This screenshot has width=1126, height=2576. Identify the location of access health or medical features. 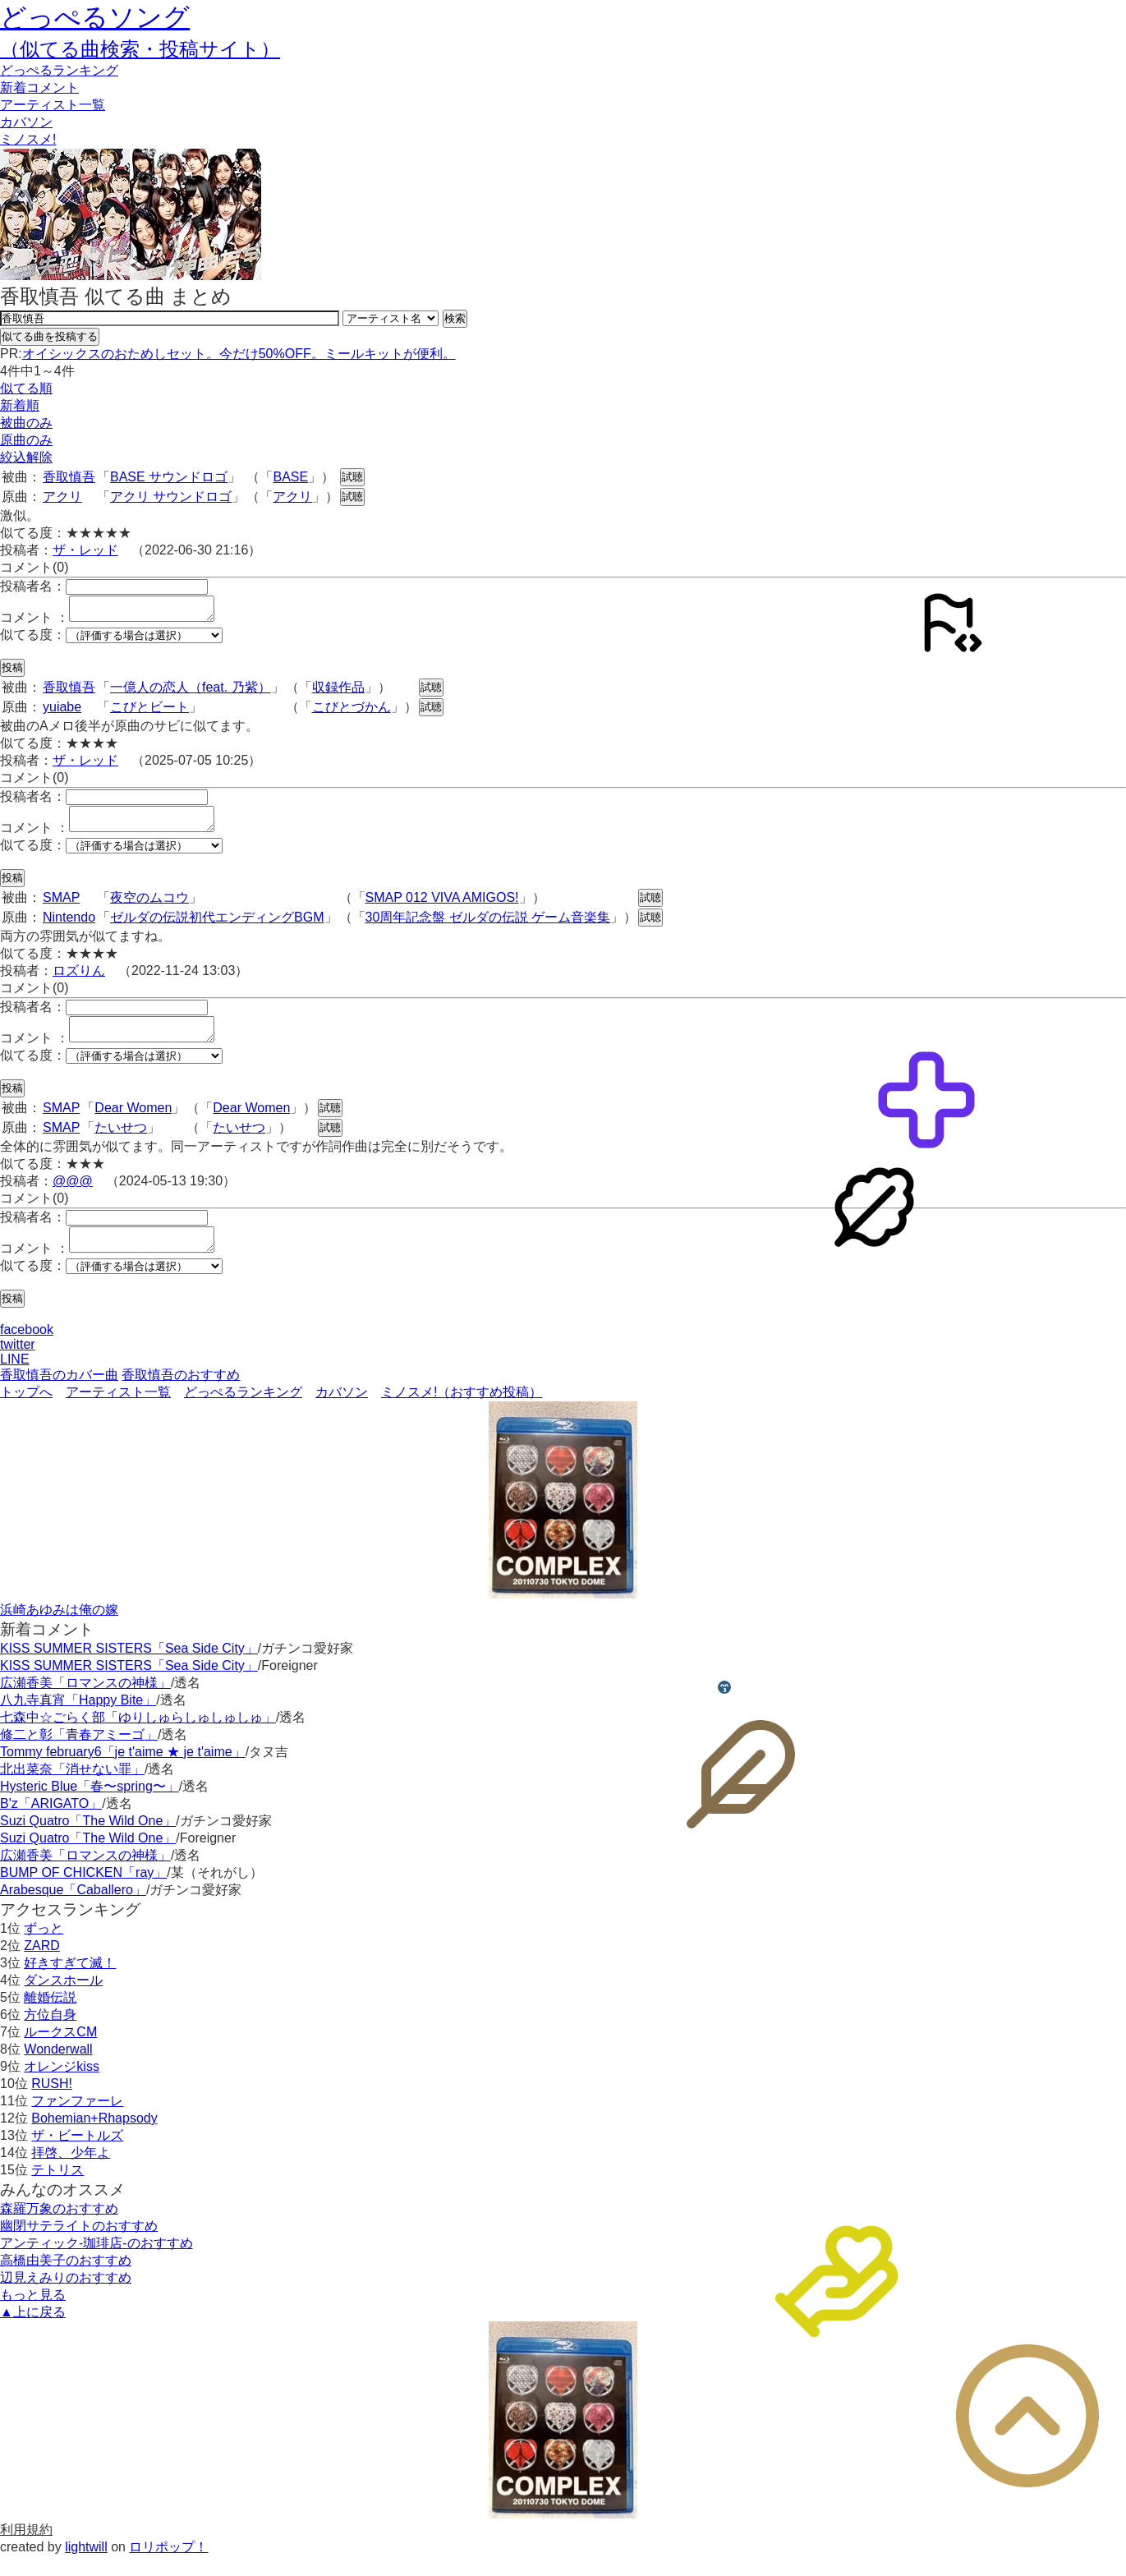
(926, 1100).